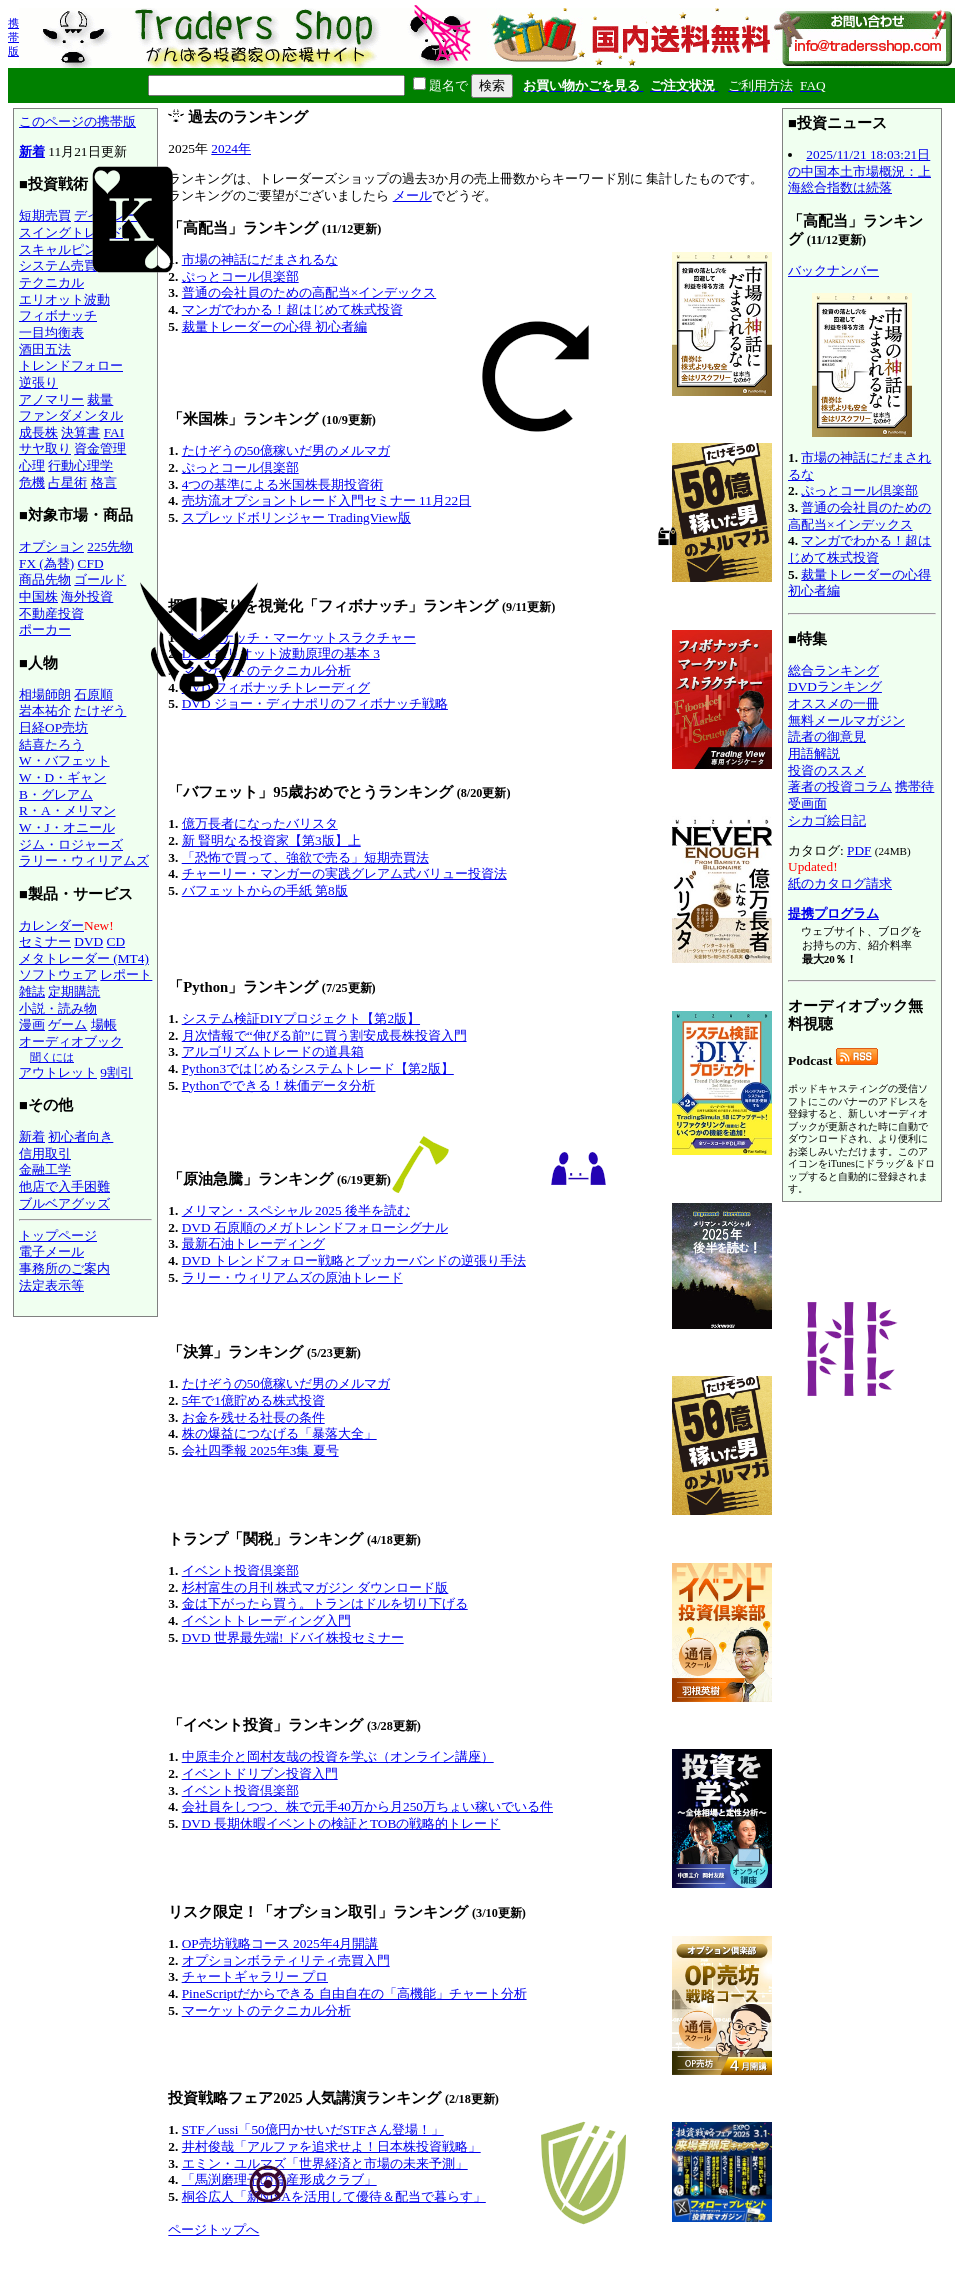 Image resolution: width=955 pixels, height=2296 pixels. I want to click on rotate object clockwise, so click(535, 376).